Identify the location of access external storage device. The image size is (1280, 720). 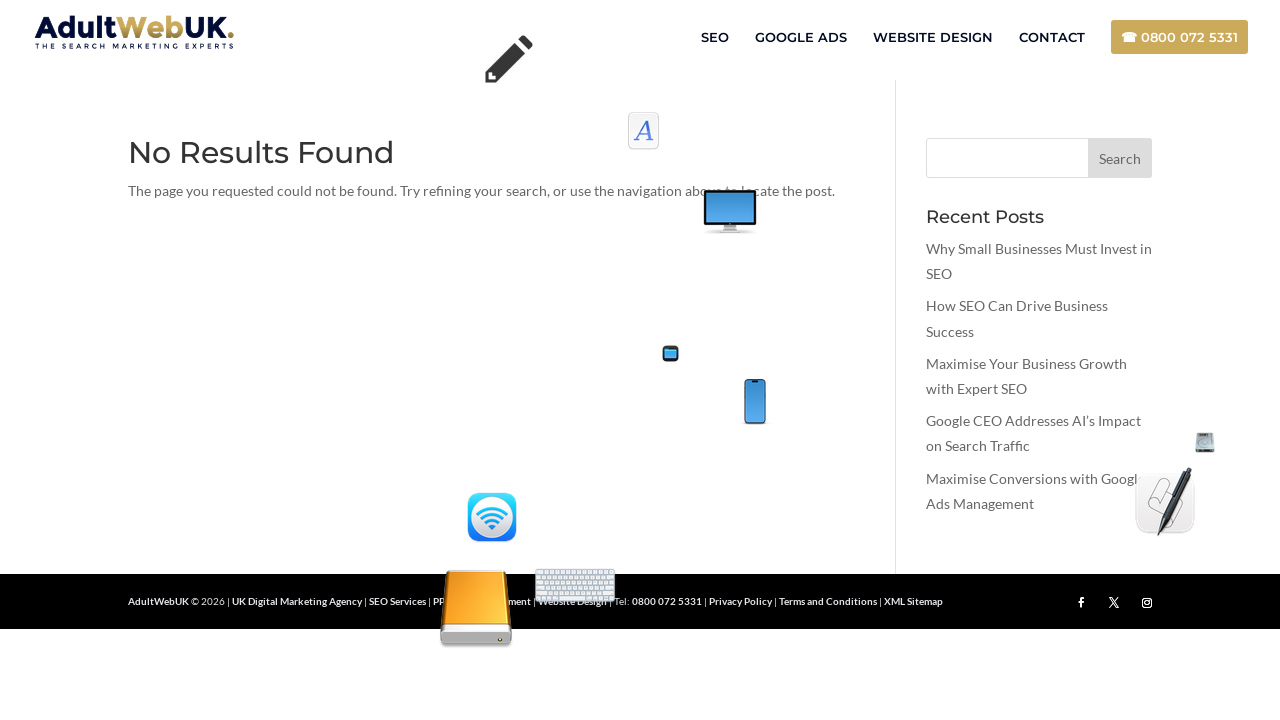
(476, 609).